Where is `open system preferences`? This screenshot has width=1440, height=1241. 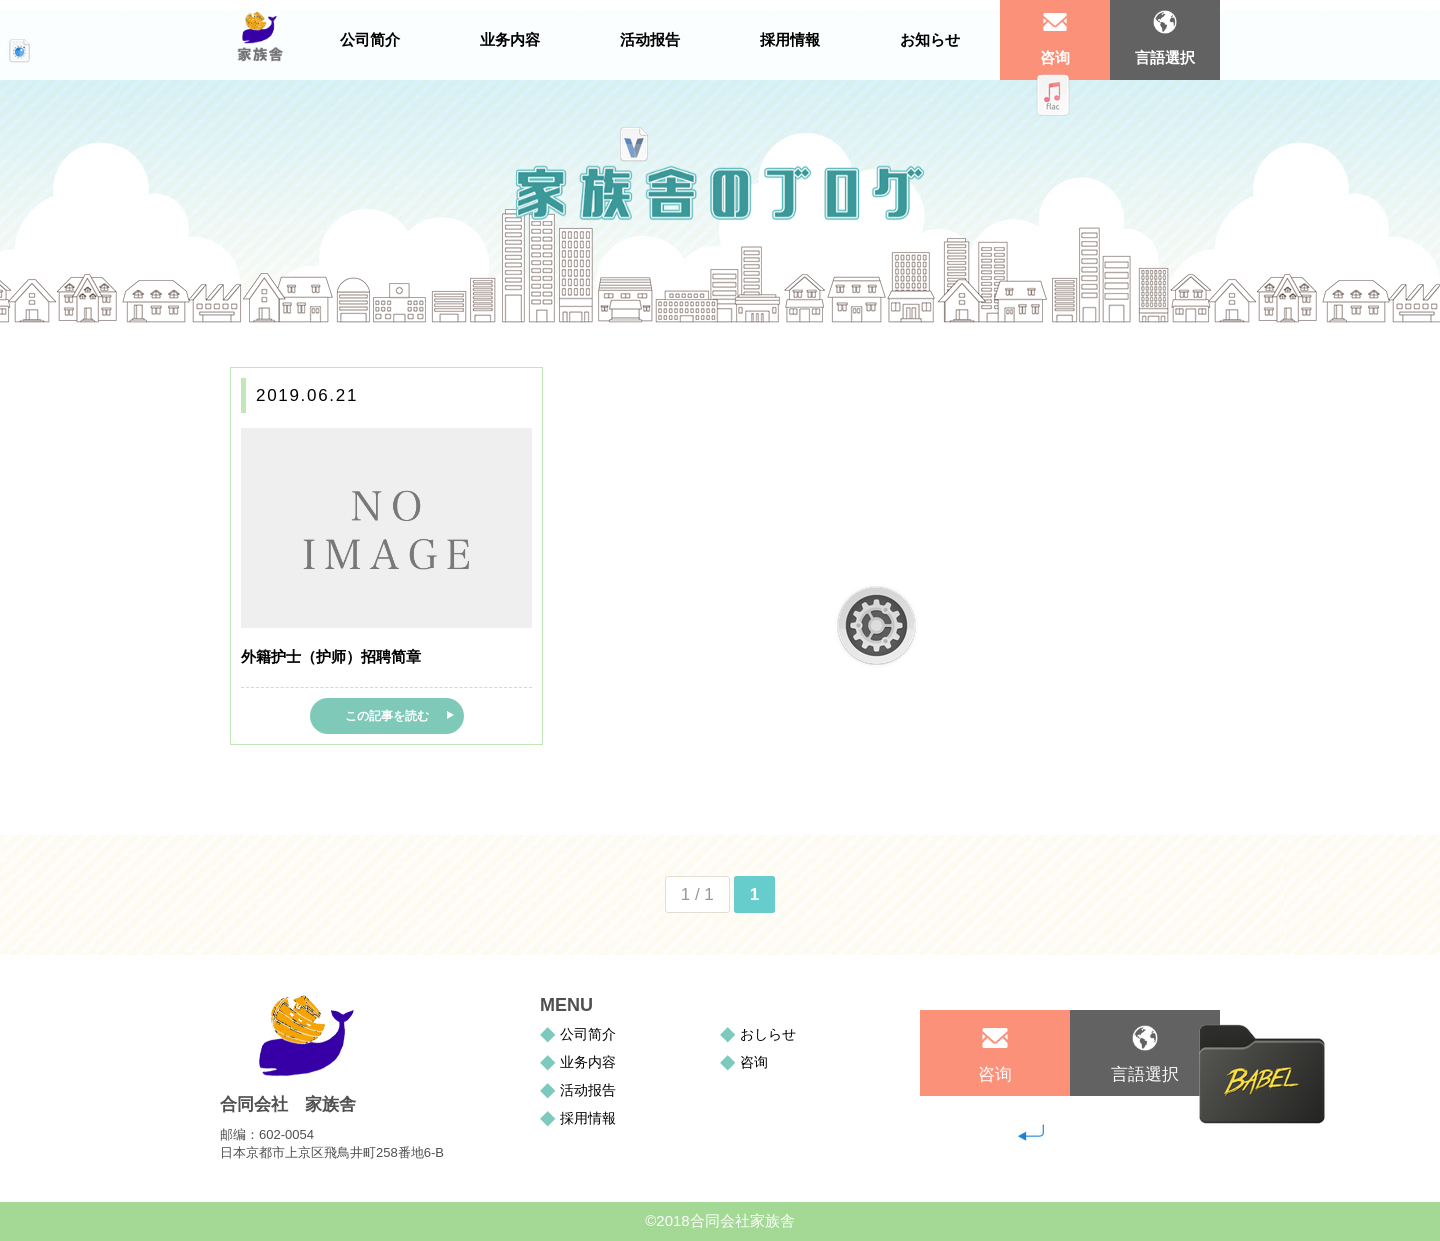 open system preferences is located at coordinates (876, 625).